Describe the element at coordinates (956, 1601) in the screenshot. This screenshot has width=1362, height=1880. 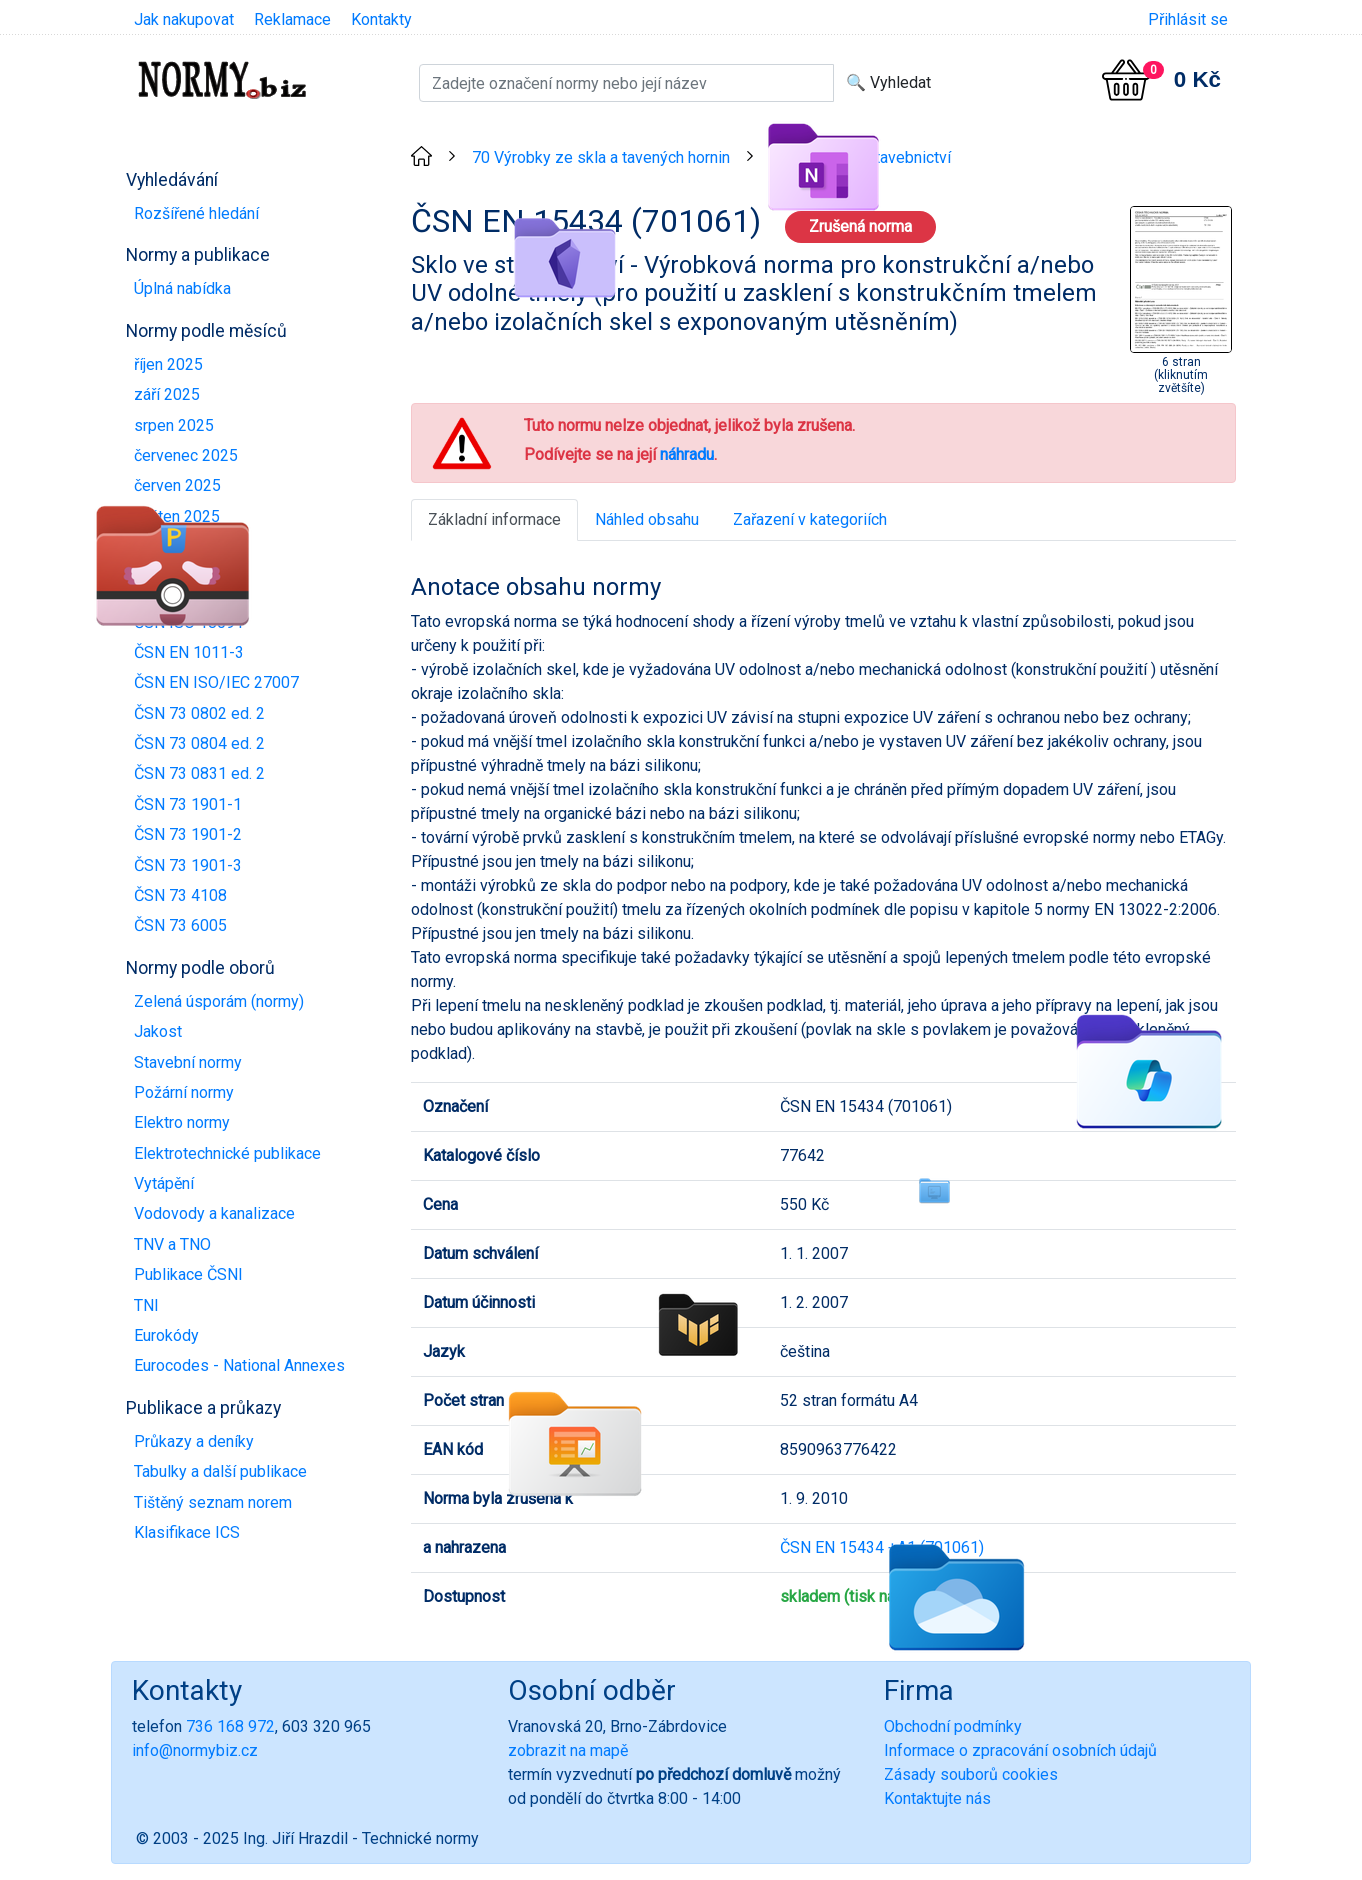
I see `open OneDrive synced folder` at that location.